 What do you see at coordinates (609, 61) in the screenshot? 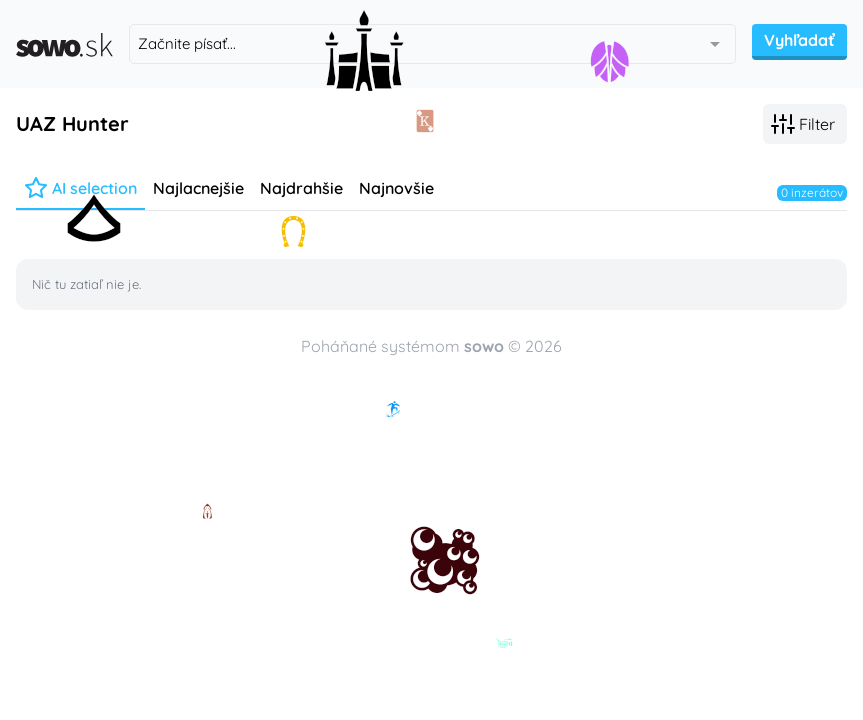
I see `open a loot crate or mystery item` at bounding box center [609, 61].